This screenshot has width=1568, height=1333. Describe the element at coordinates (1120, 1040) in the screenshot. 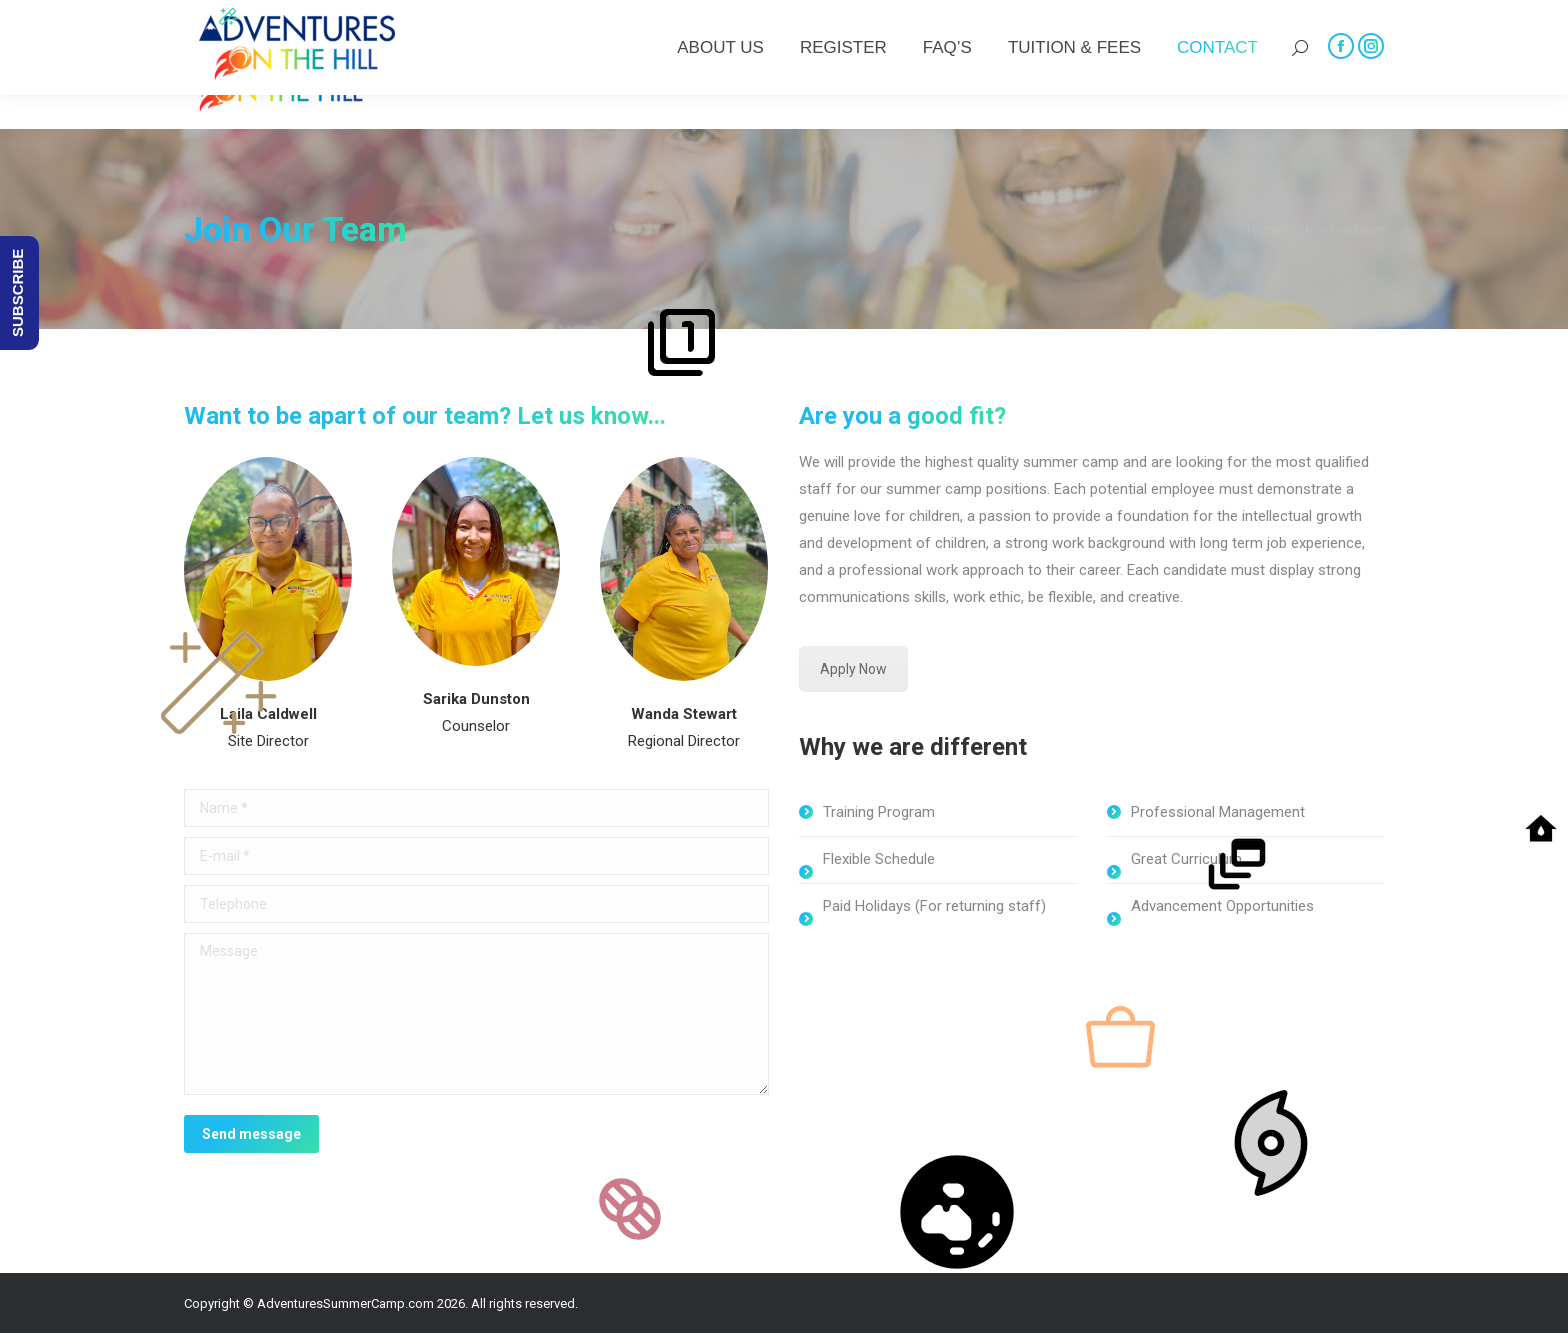

I see `view your shopping bag` at that location.